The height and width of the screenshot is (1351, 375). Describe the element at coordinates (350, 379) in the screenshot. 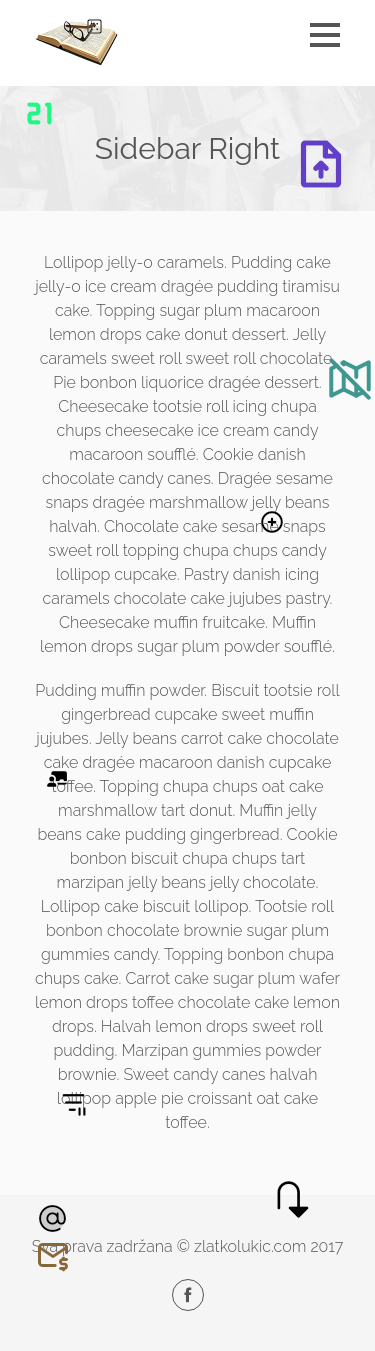

I see `map view is currently disabled` at that location.